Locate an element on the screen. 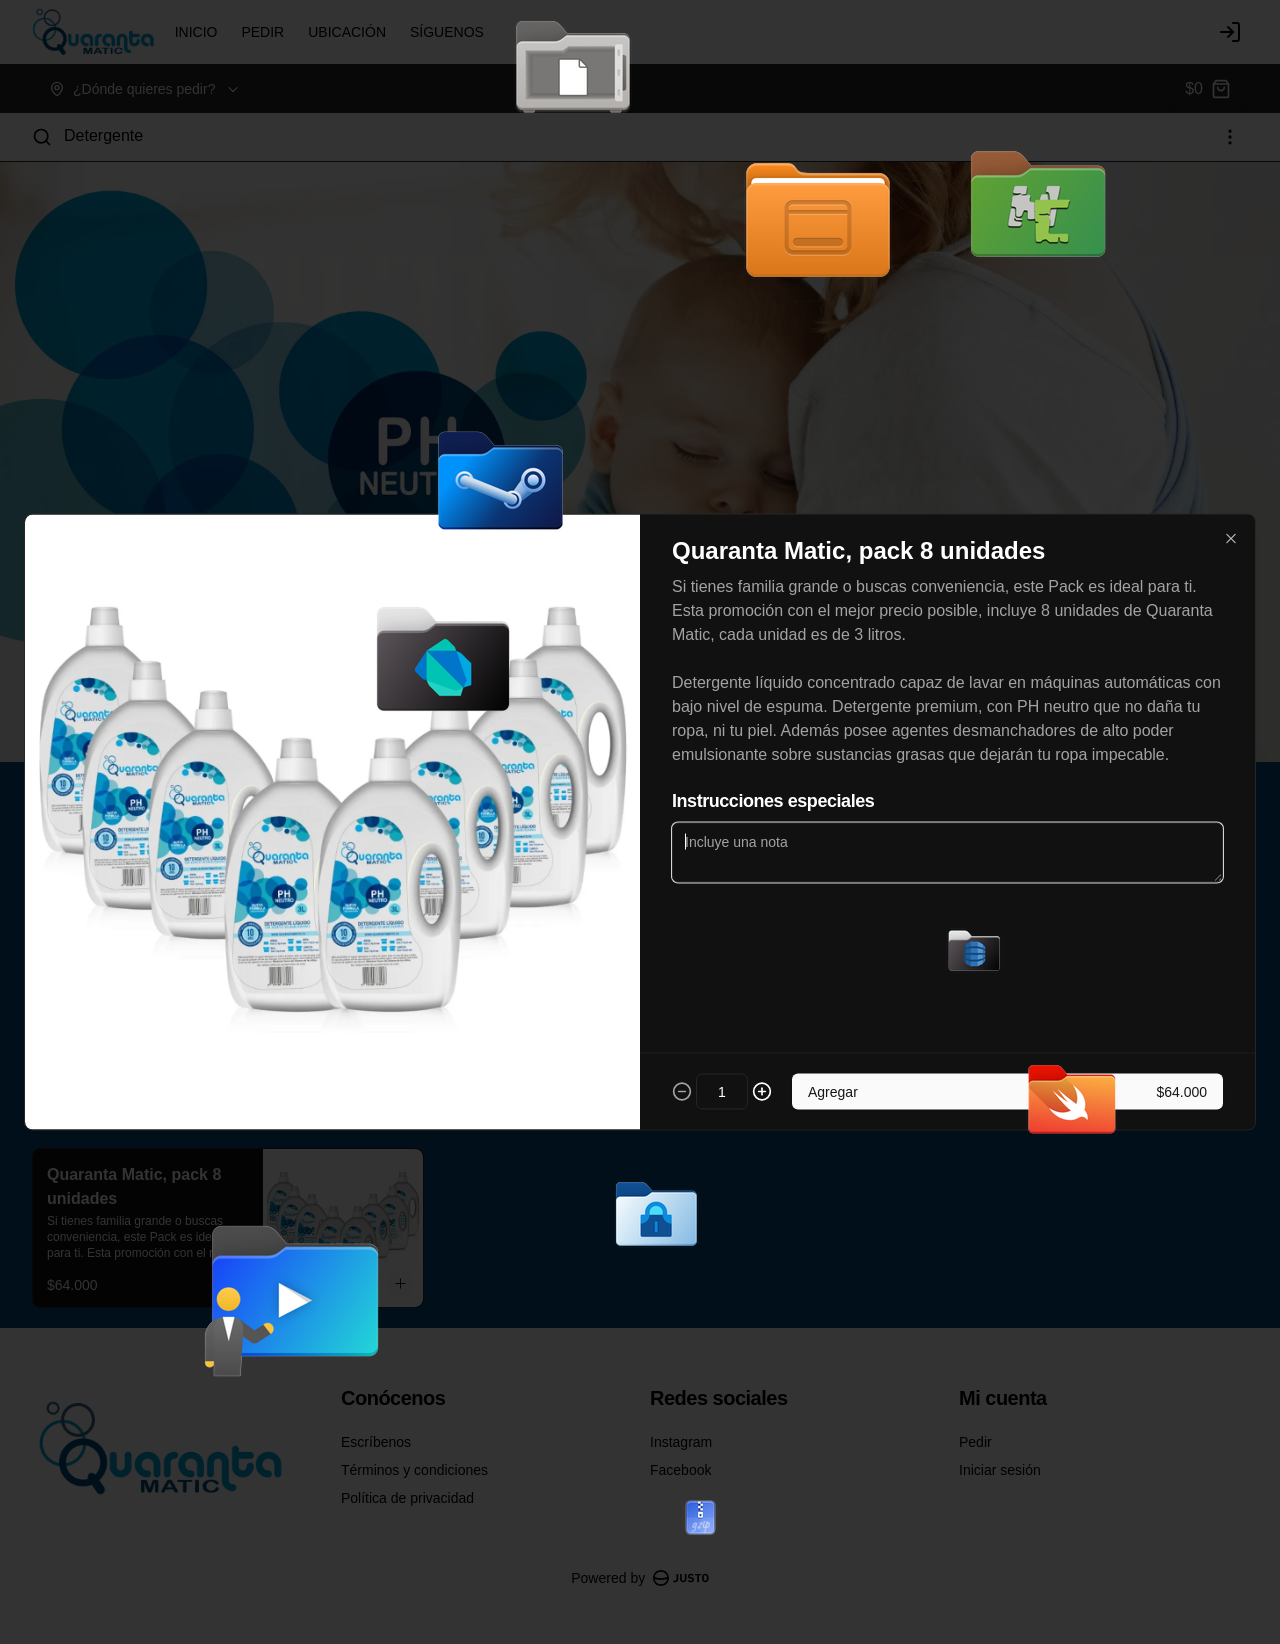  open your Steam games folder is located at coordinates (500, 484).